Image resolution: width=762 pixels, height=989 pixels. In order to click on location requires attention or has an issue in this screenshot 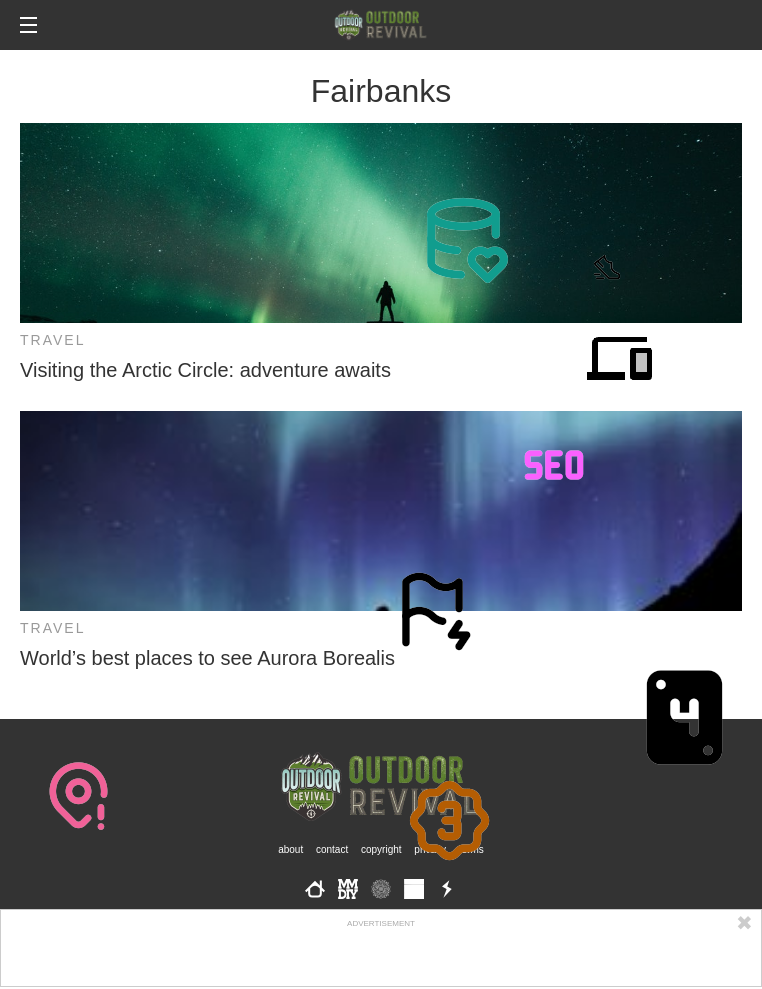, I will do `click(78, 794)`.